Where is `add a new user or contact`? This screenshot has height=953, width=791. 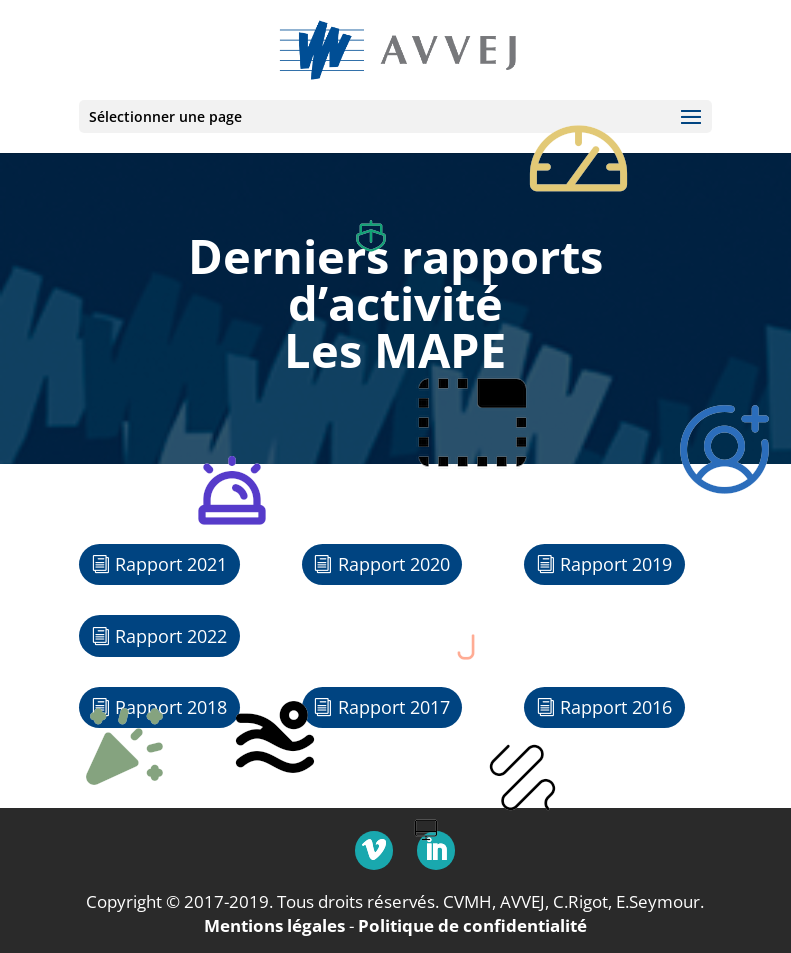 add a new user or contact is located at coordinates (724, 449).